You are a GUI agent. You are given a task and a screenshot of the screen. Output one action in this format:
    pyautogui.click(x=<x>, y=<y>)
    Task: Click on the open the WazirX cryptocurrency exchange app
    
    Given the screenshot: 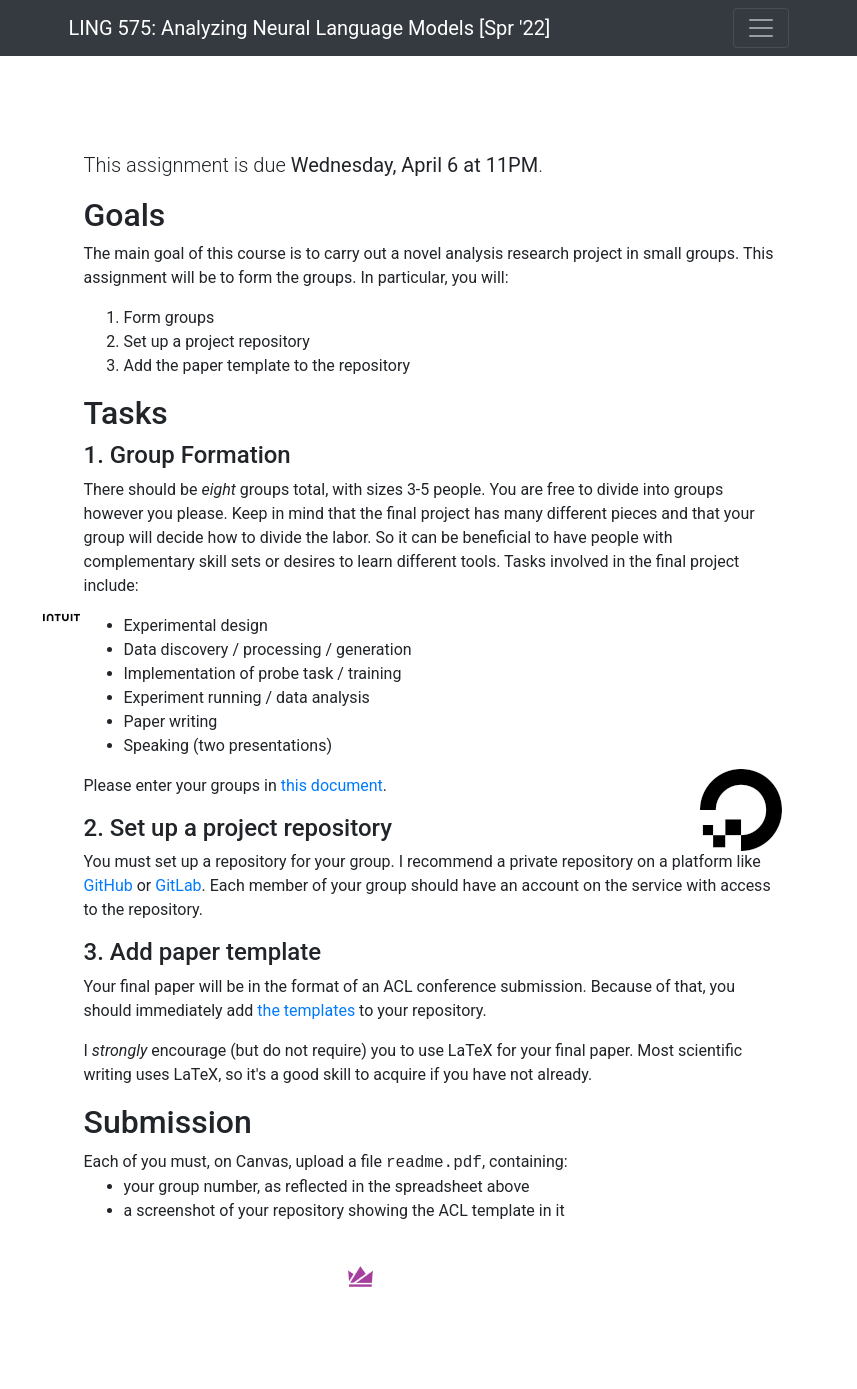 What is the action you would take?
    pyautogui.click(x=360, y=1276)
    